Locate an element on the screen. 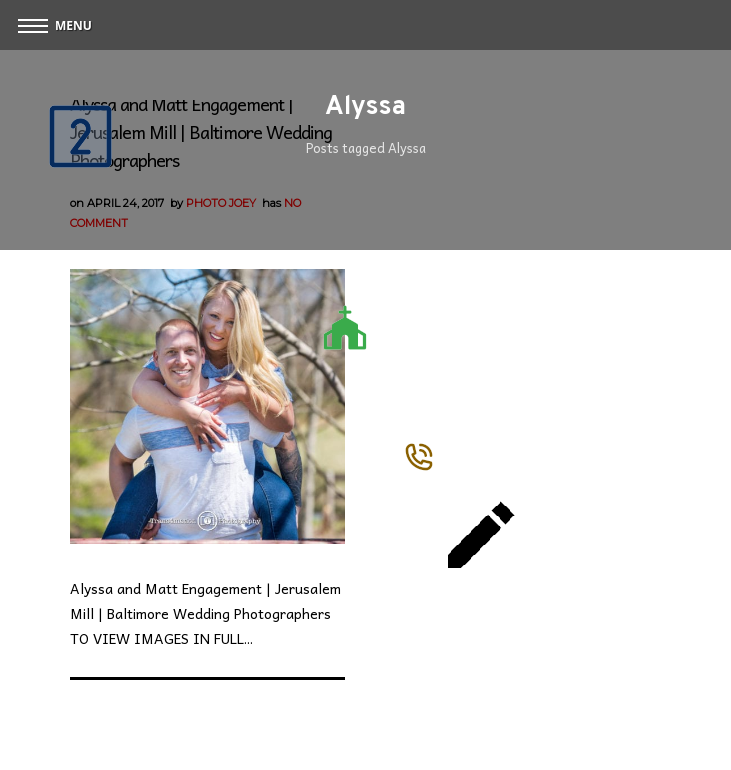 This screenshot has height=770, width=731. make a phone call is located at coordinates (419, 457).